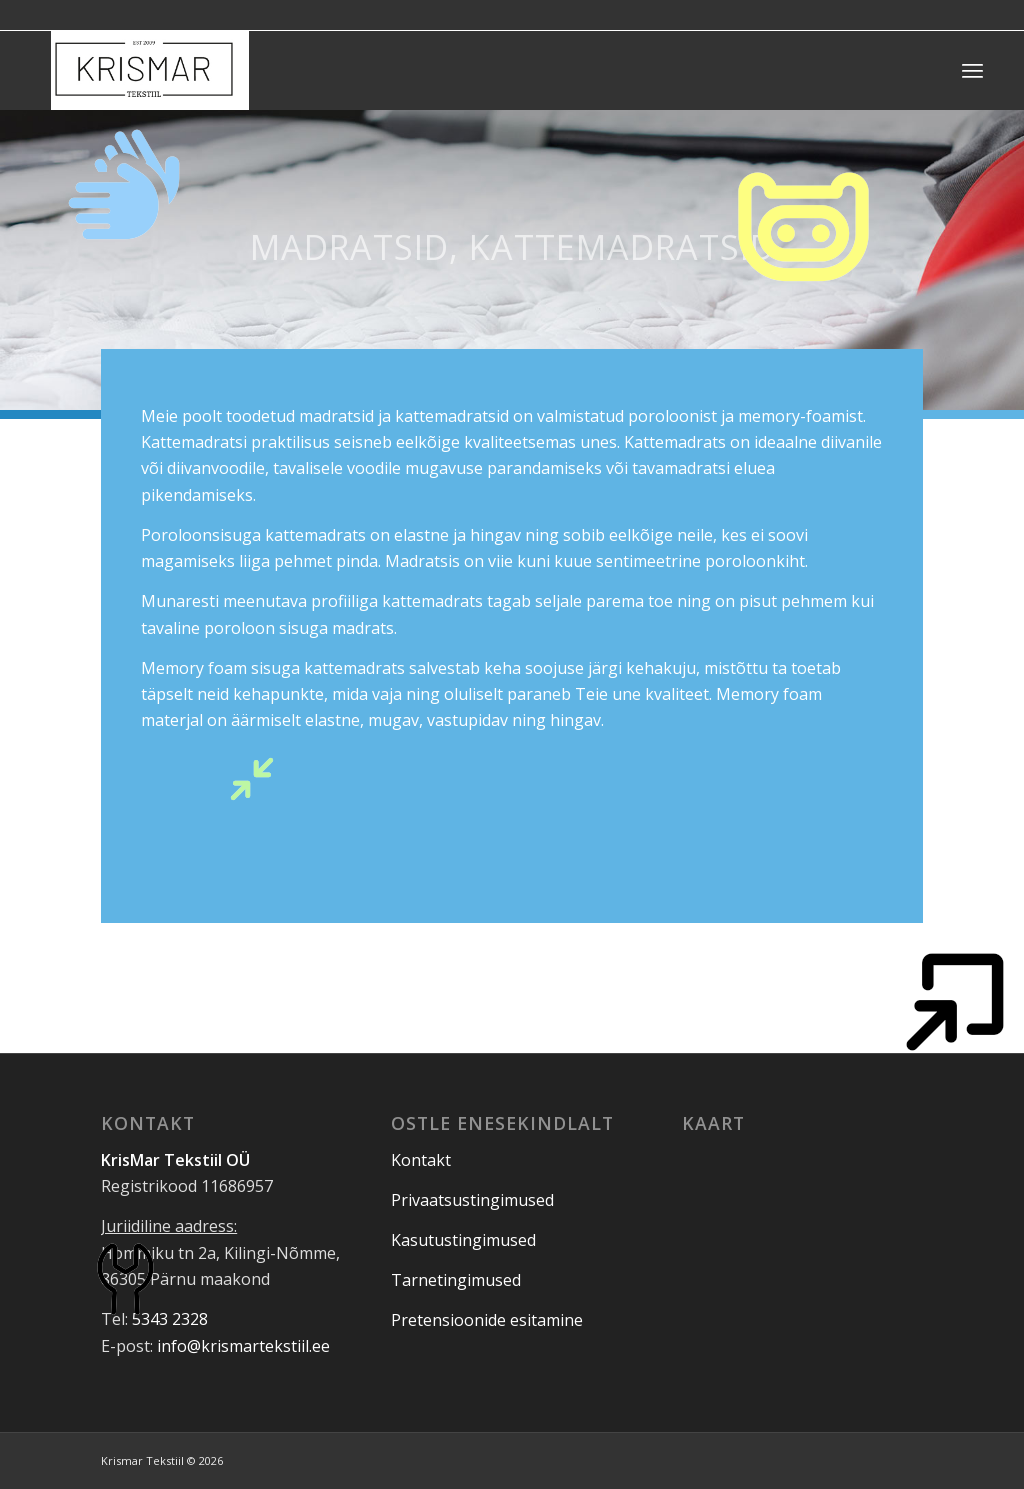 The height and width of the screenshot is (1489, 1024). What do you see at coordinates (125, 1279) in the screenshot?
I see `access settings or configuration options` at bounding box center [125, 1279].